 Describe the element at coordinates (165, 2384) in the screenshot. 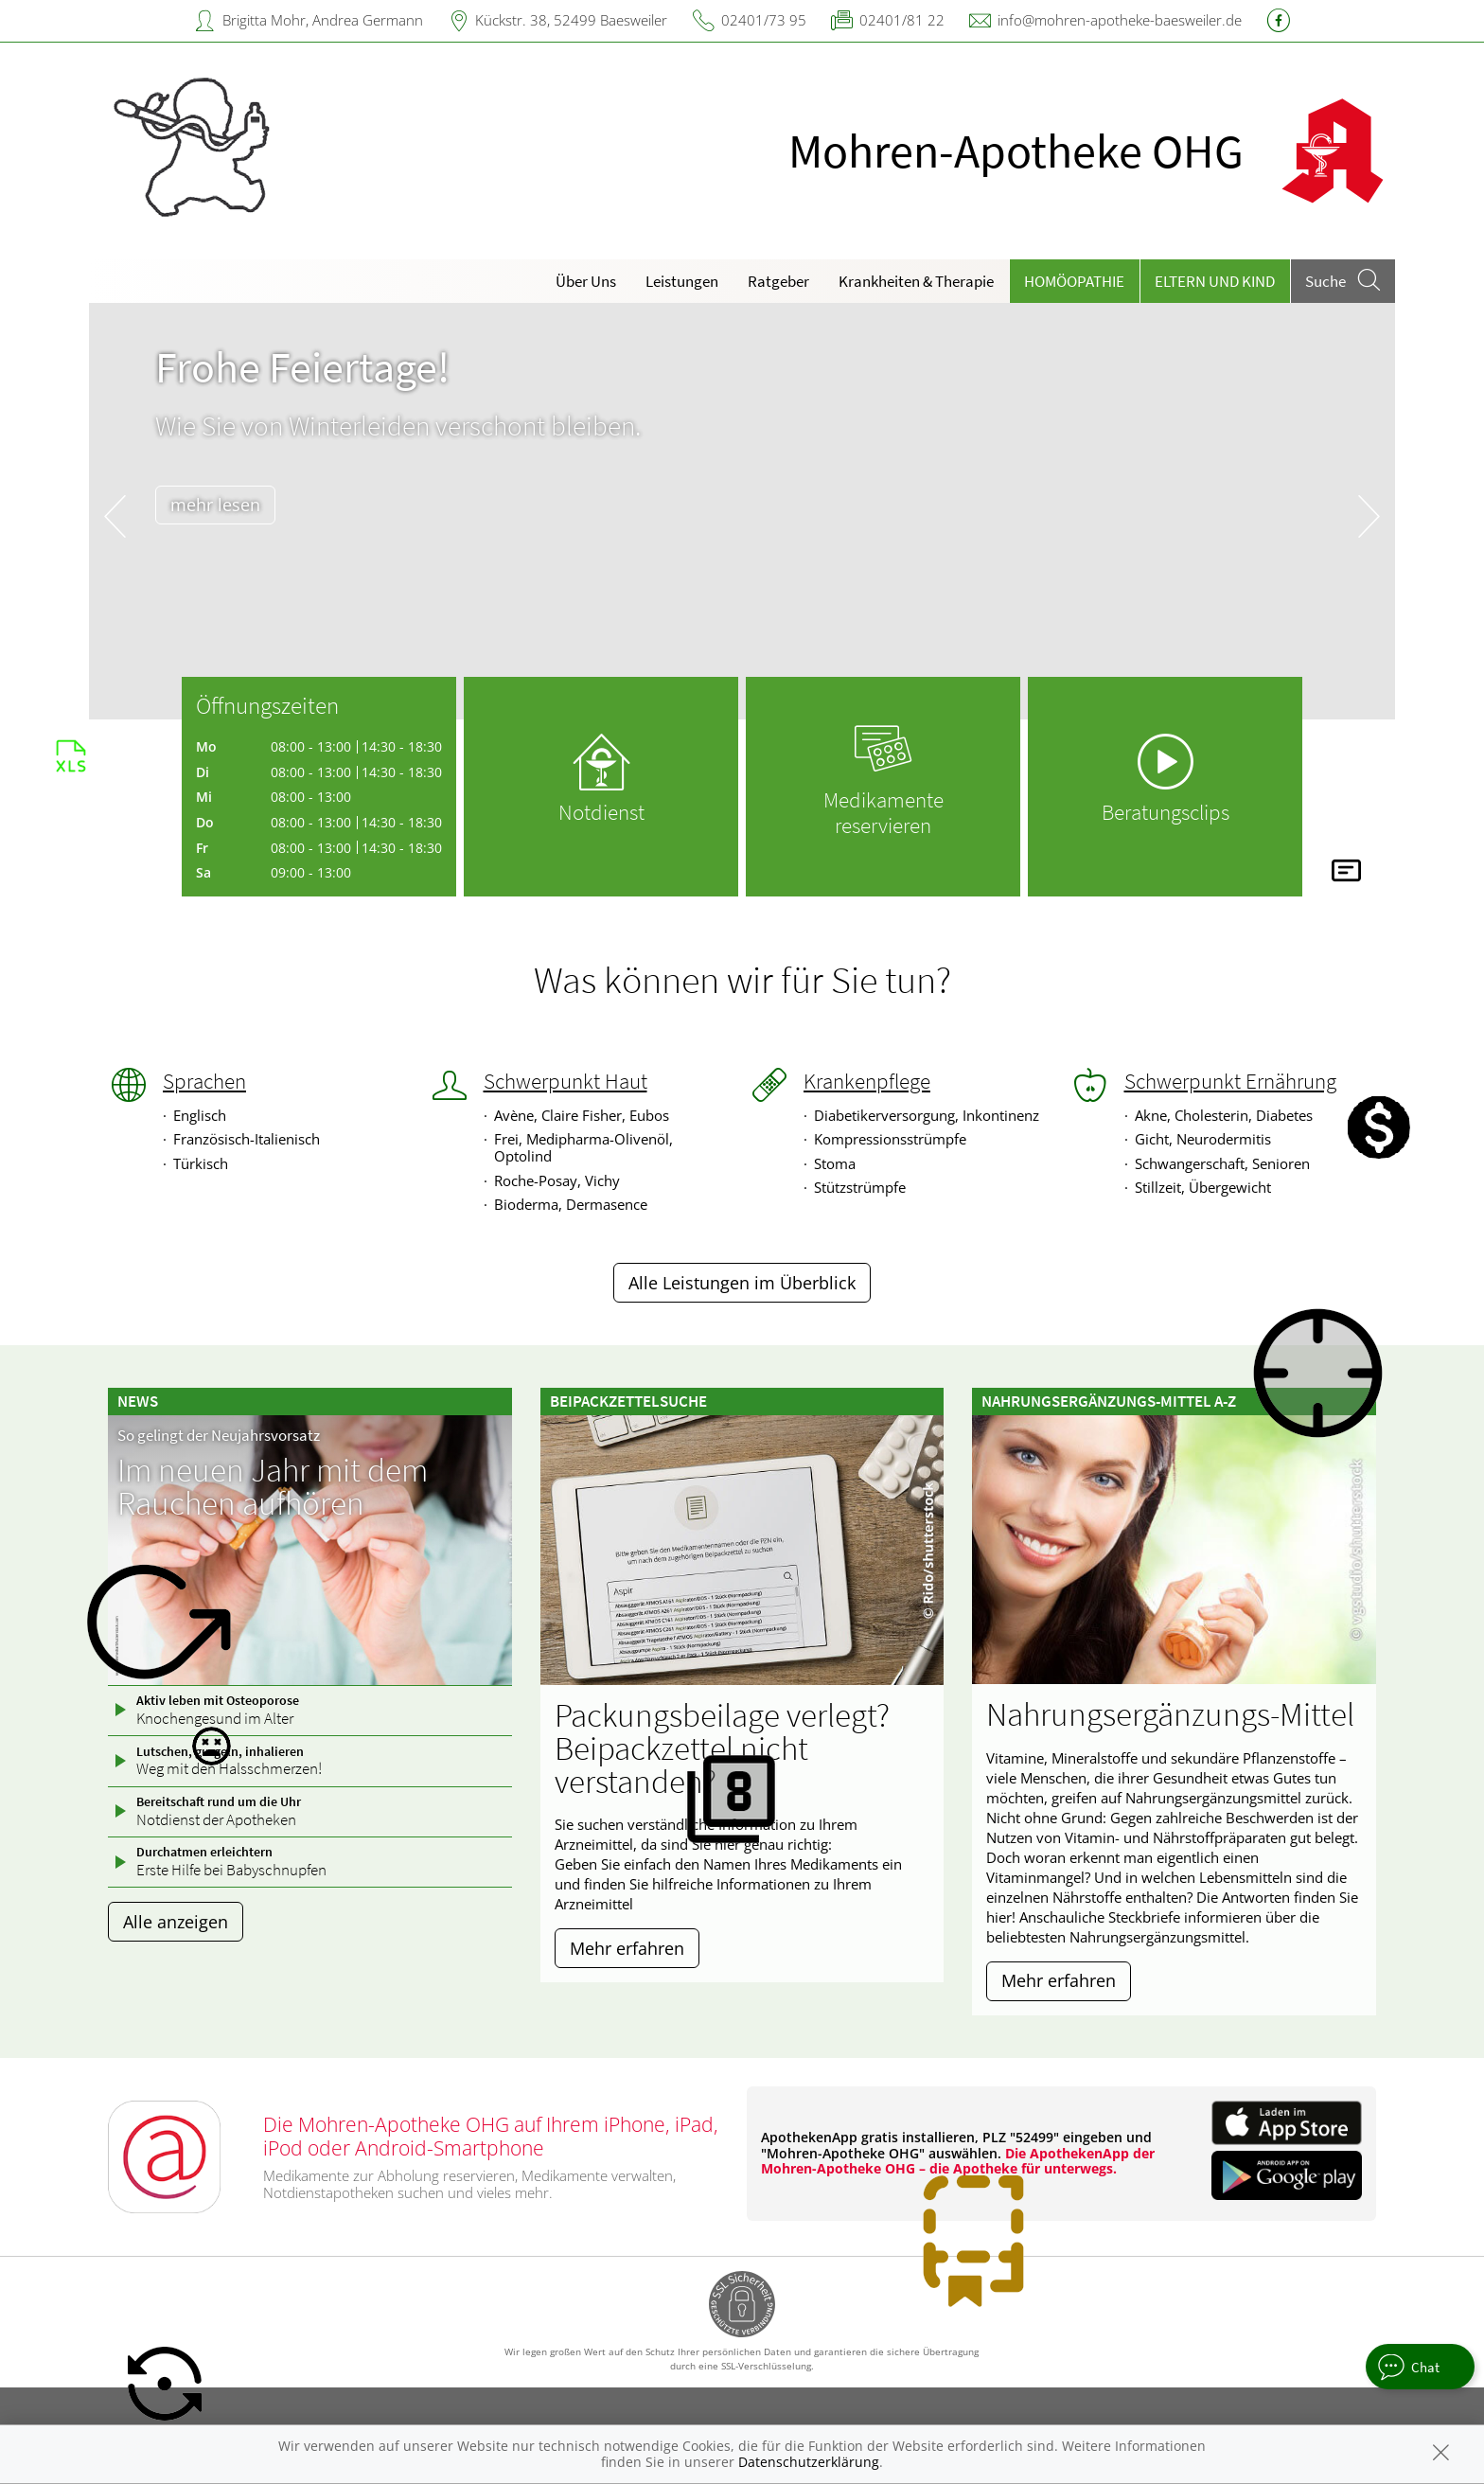

I see `reopen a previously closed issue` at that location.